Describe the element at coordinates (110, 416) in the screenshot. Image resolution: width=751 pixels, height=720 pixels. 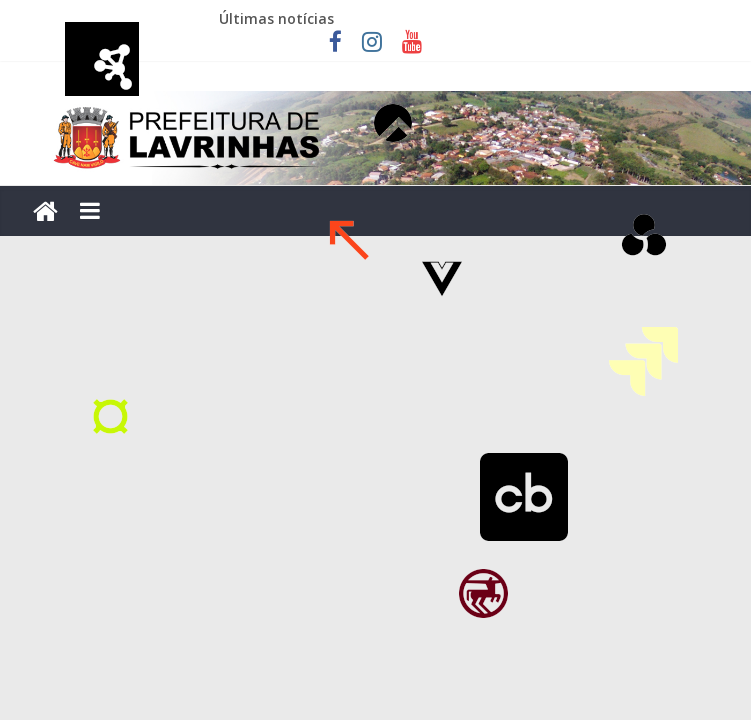
I see `open the Bastyon app` at that location.